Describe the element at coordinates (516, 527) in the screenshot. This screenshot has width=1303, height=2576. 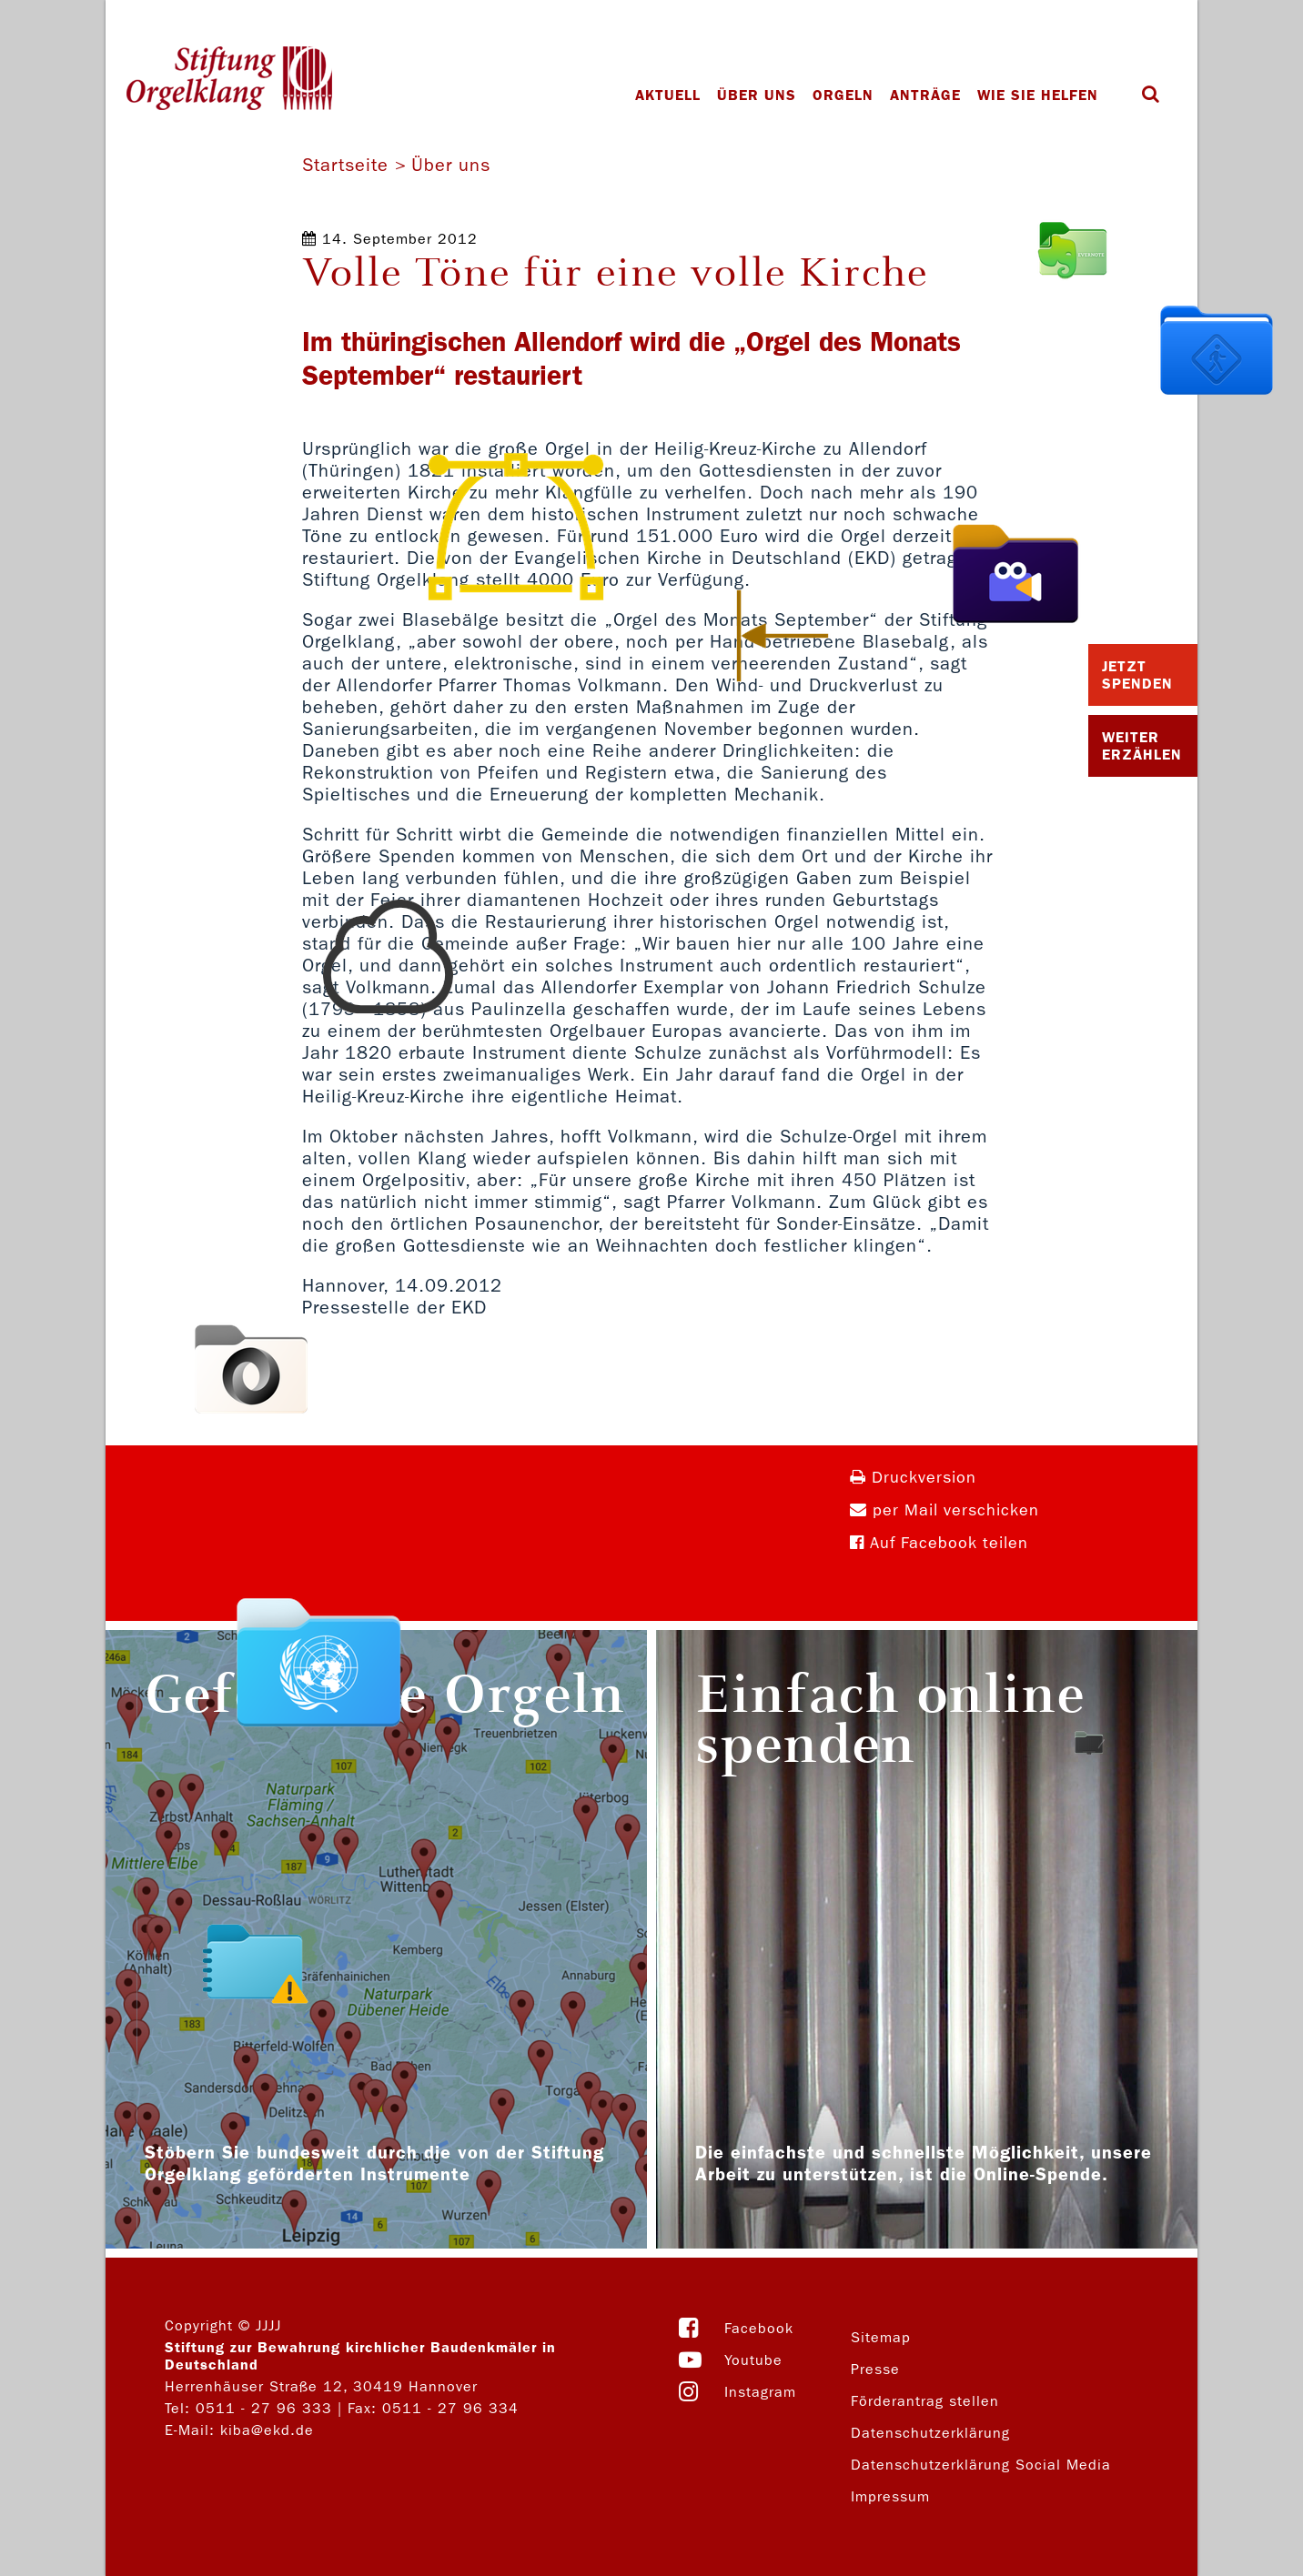
I see `access shape library in iMovie` at that location.